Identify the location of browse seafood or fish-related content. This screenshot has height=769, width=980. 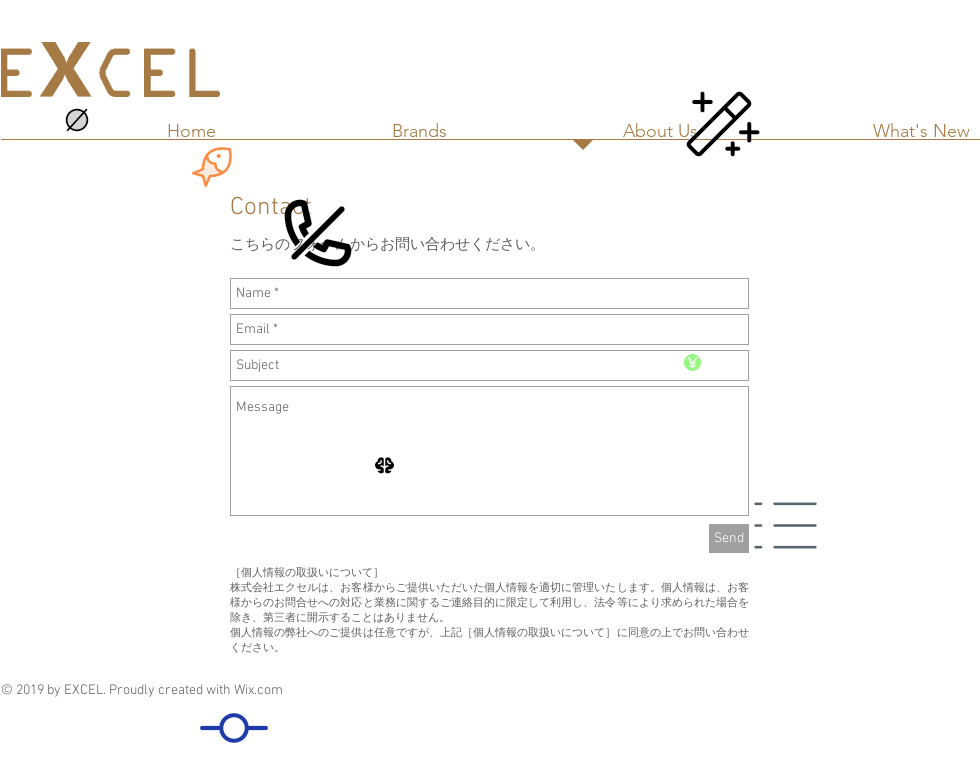
(214, 165).